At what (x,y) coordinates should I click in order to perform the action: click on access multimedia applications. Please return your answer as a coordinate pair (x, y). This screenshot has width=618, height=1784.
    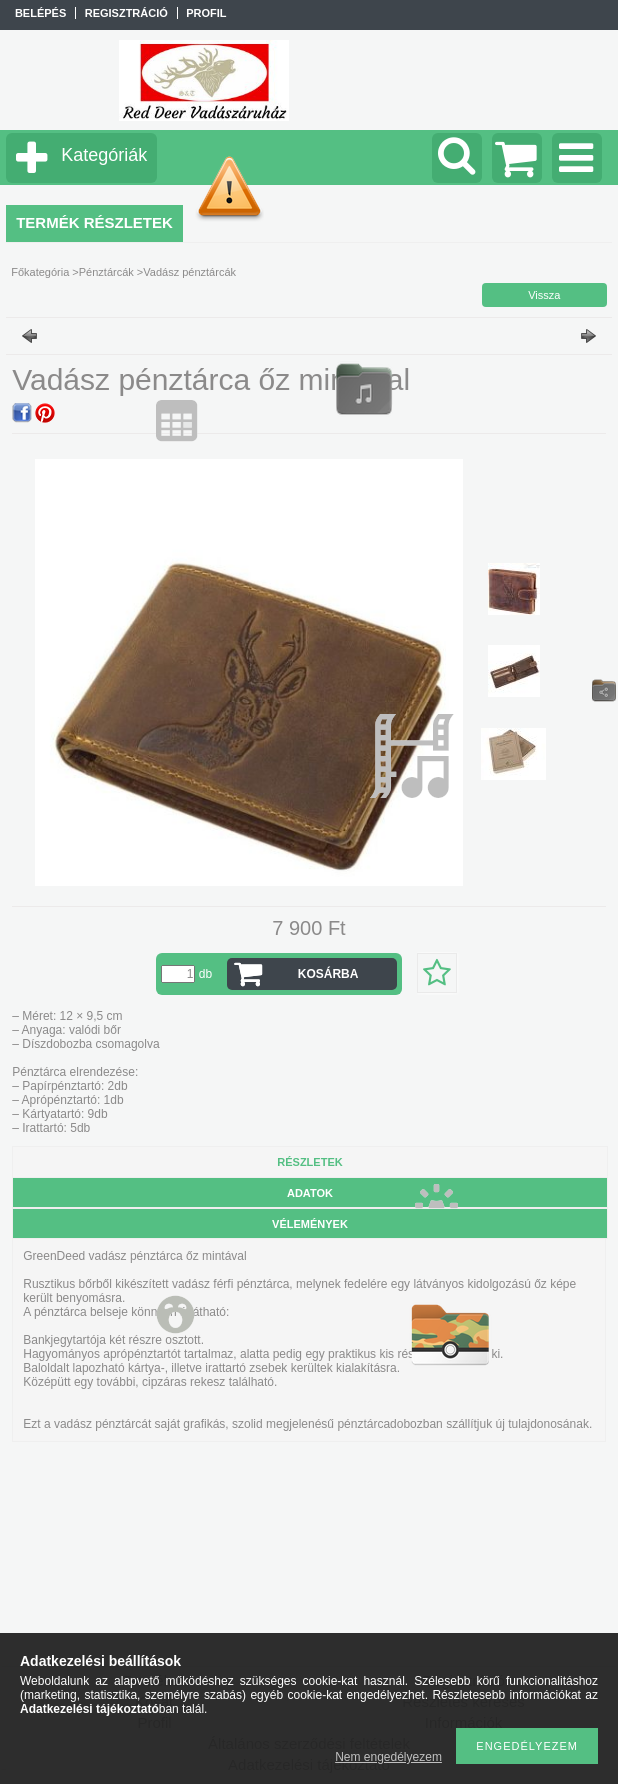
    Looking at the image, I should click on (412, 756).